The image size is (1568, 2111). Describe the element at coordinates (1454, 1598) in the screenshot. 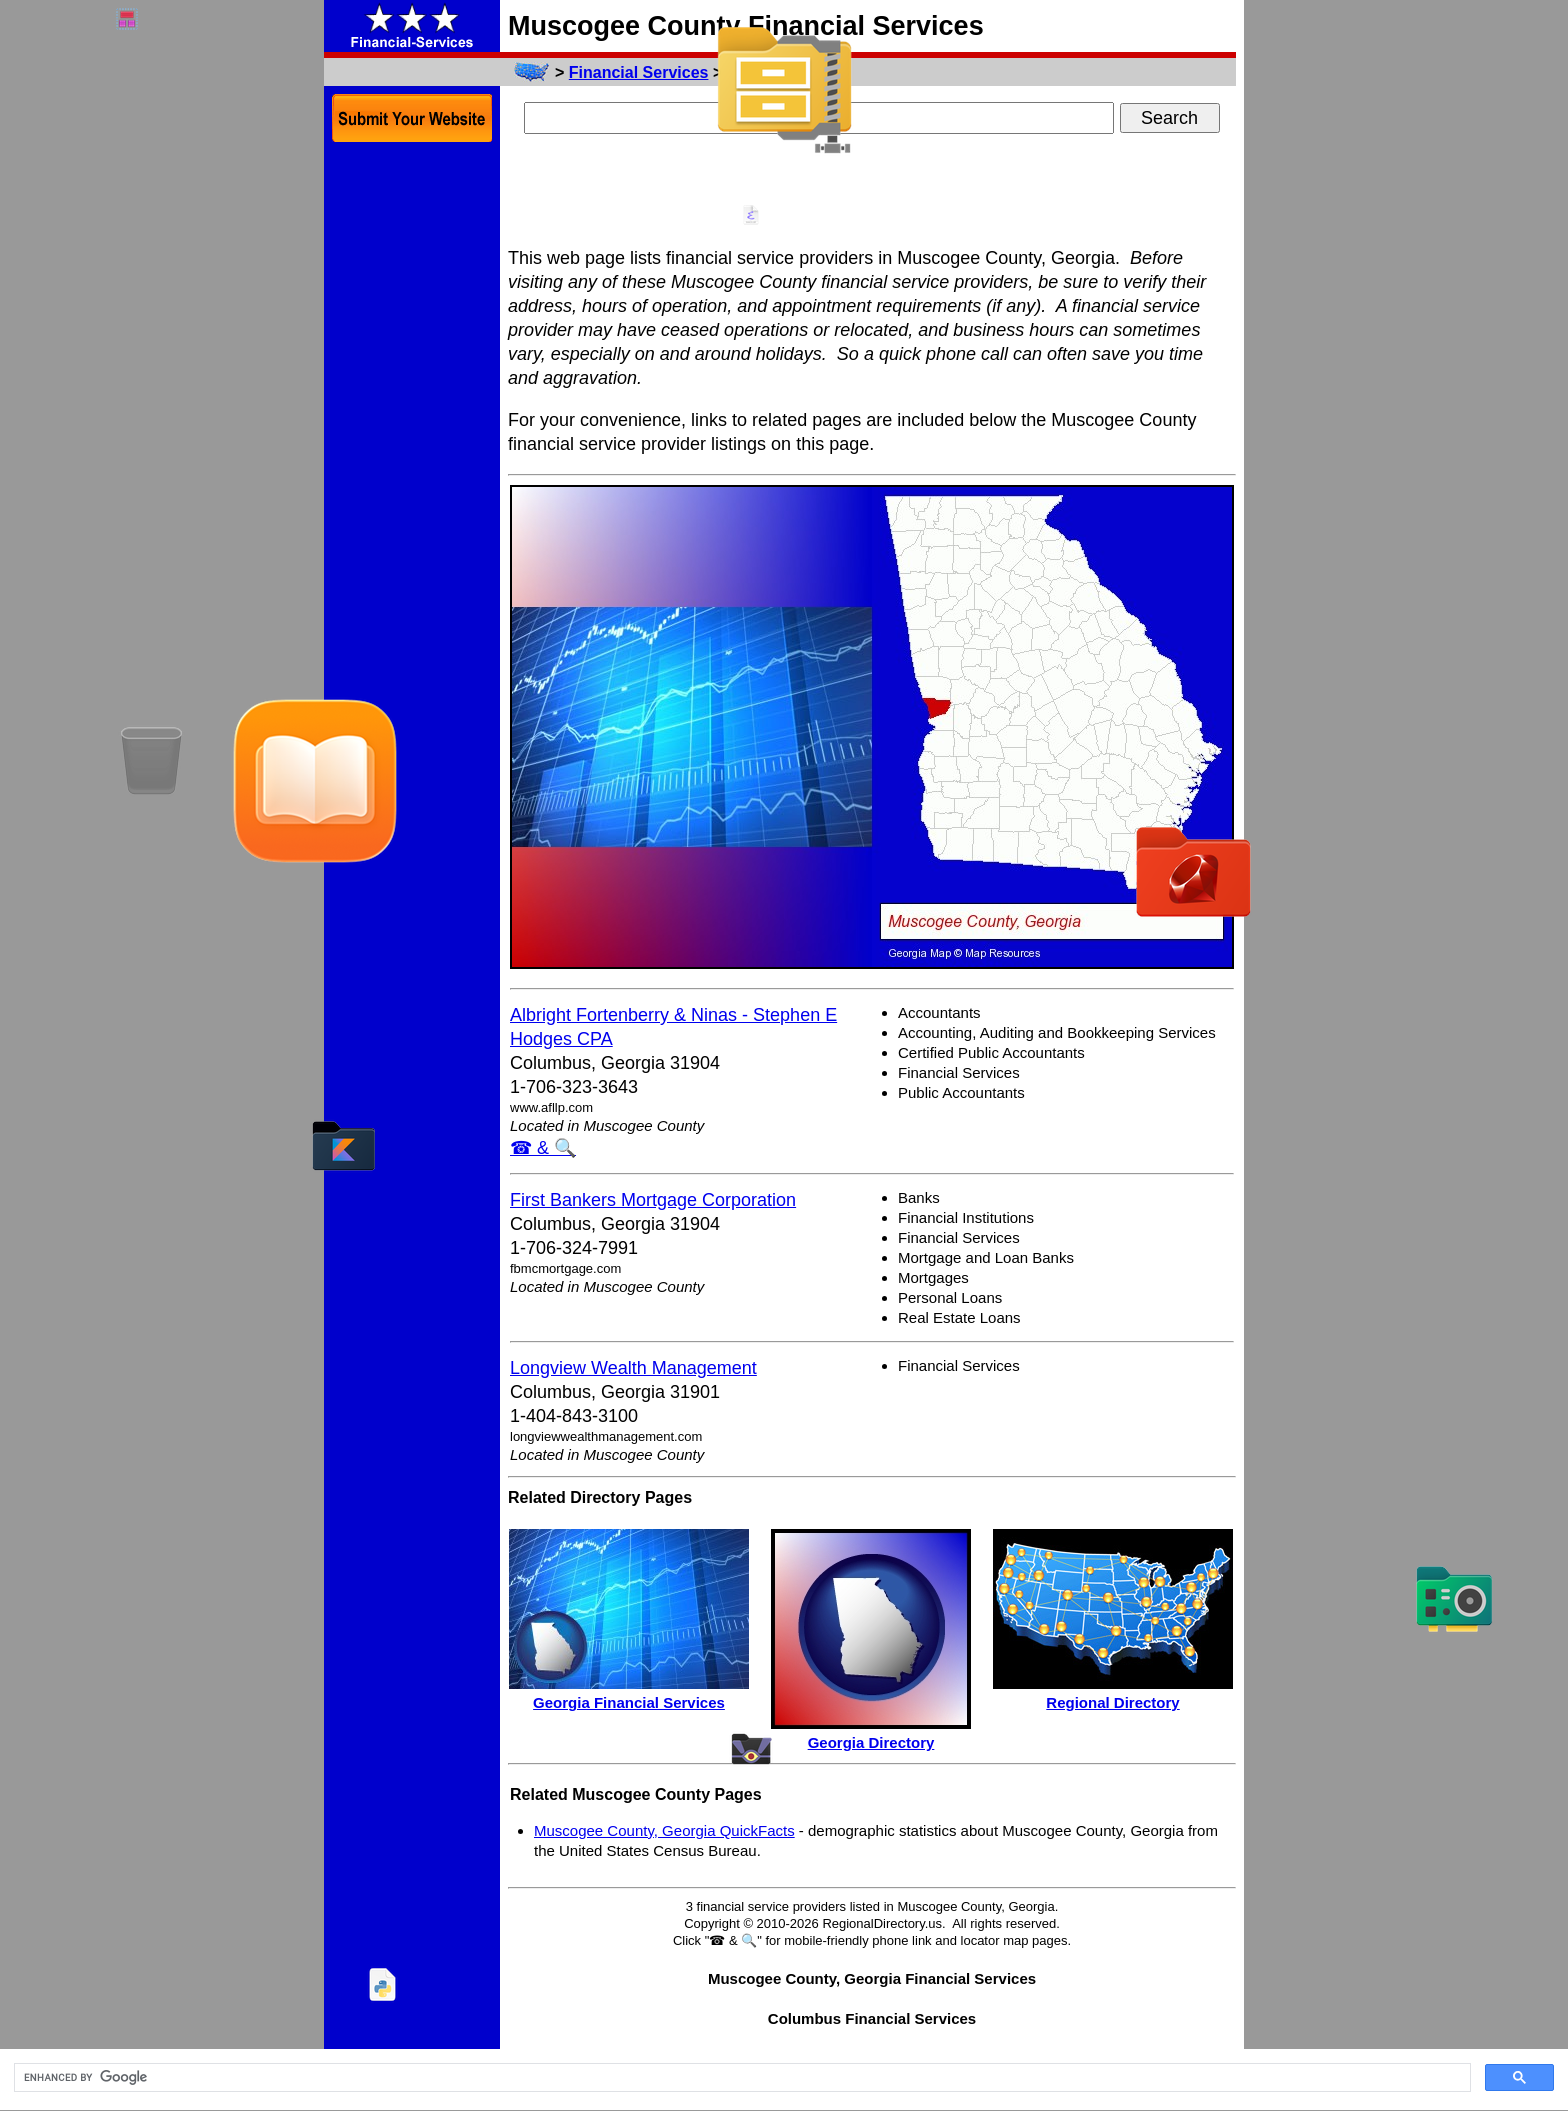

I see `open graphics or image files folder` at that location.